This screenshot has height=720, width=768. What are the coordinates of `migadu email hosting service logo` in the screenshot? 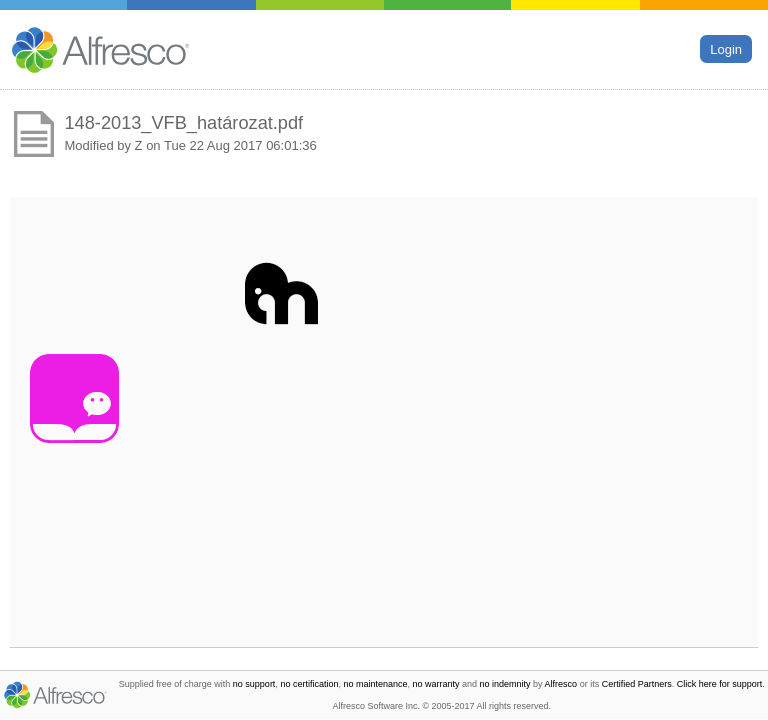 It's located at (281, 293).